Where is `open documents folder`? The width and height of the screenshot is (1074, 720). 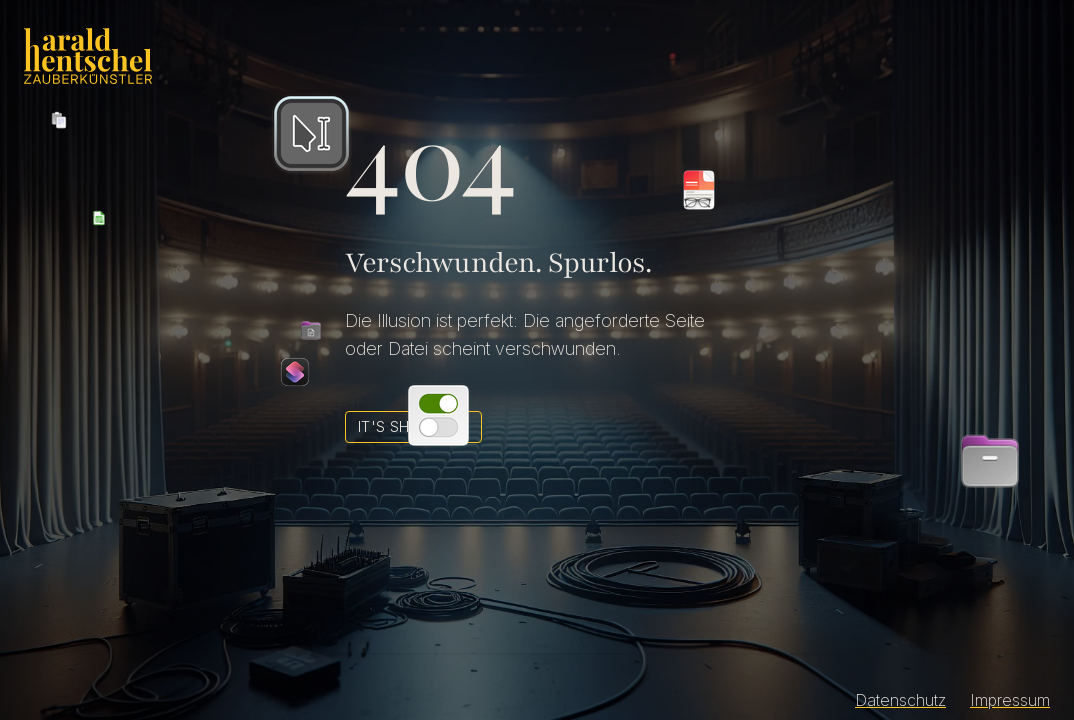 open documents folder is located at coordinates (311, 330).